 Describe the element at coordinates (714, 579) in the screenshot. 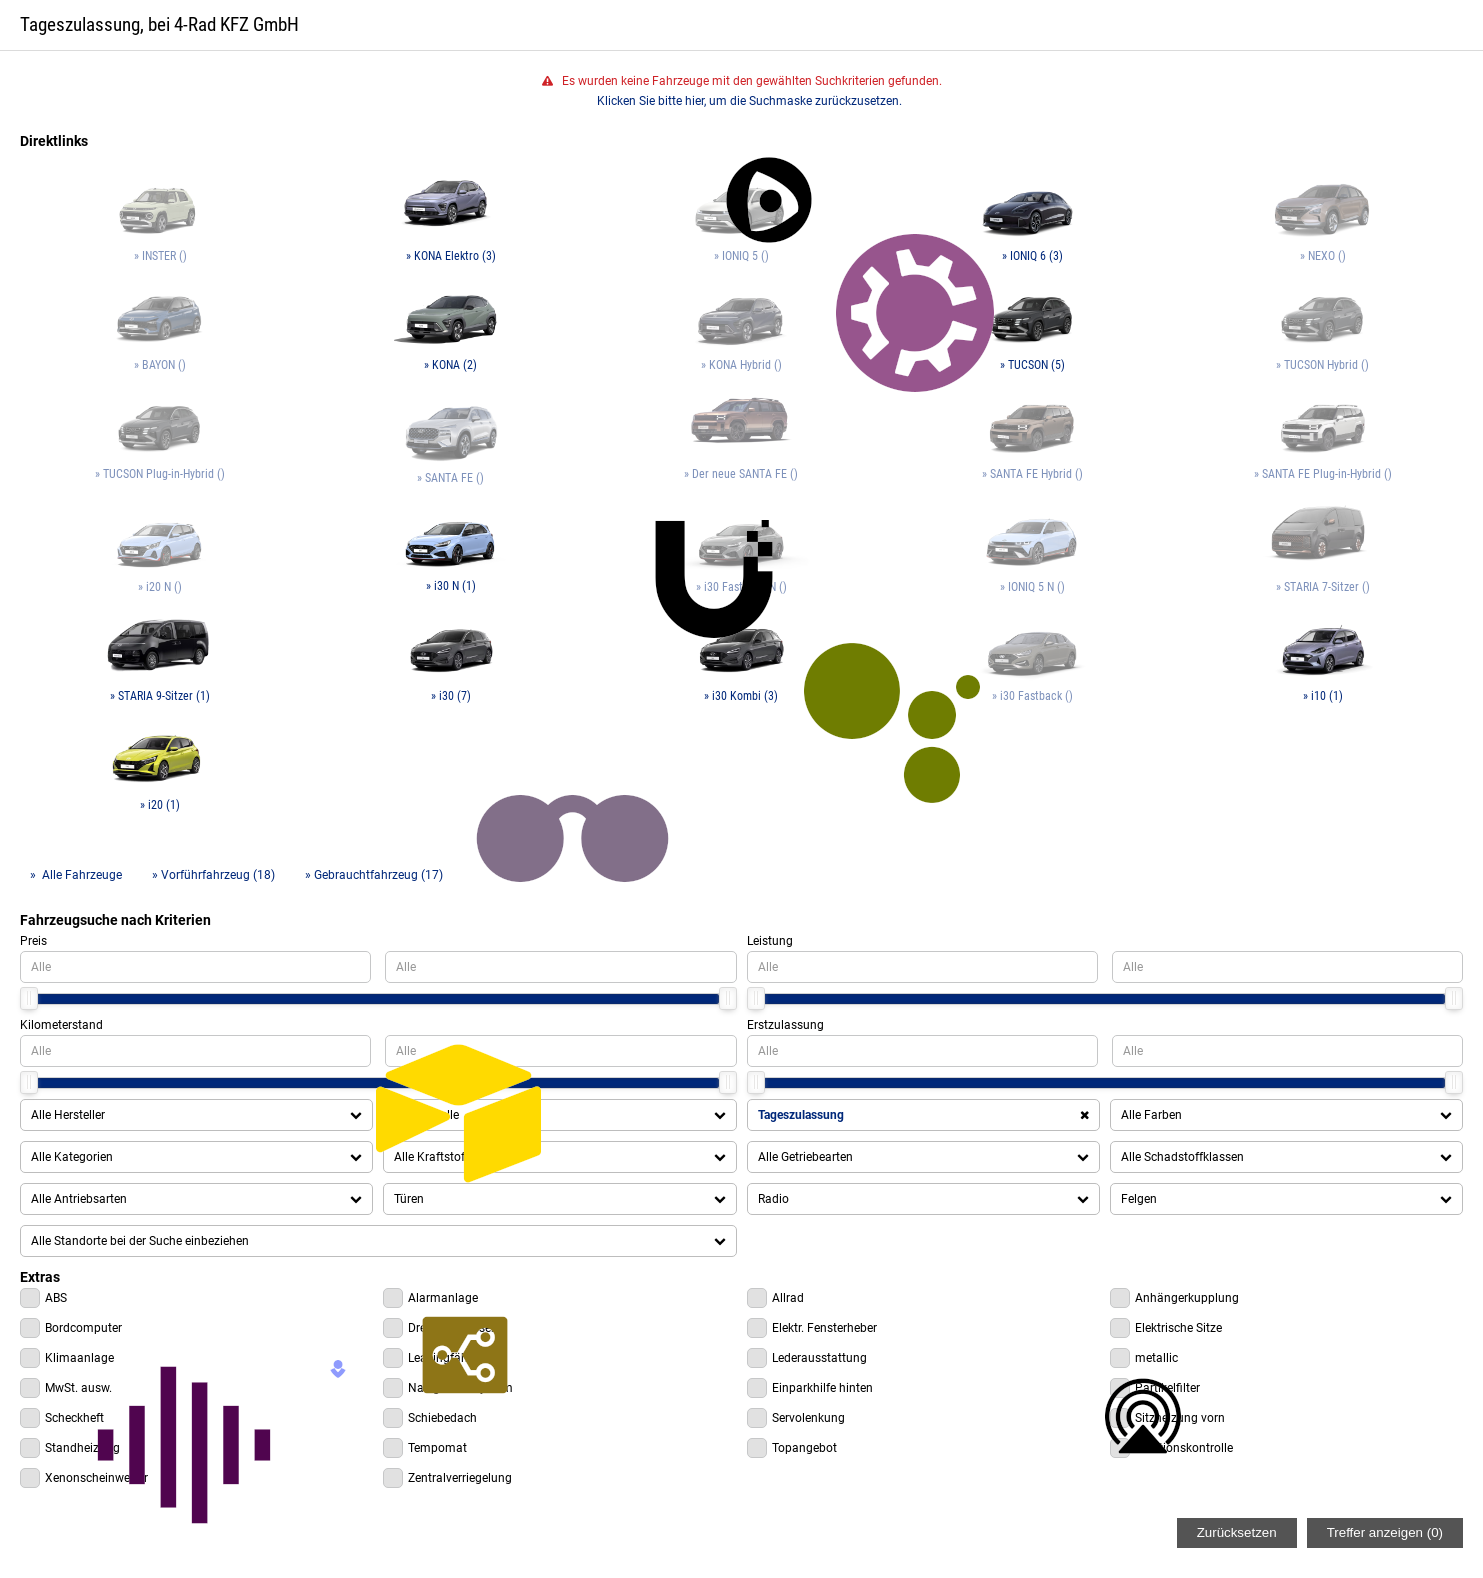

I see `ubiquiti networks company logo` at that location.